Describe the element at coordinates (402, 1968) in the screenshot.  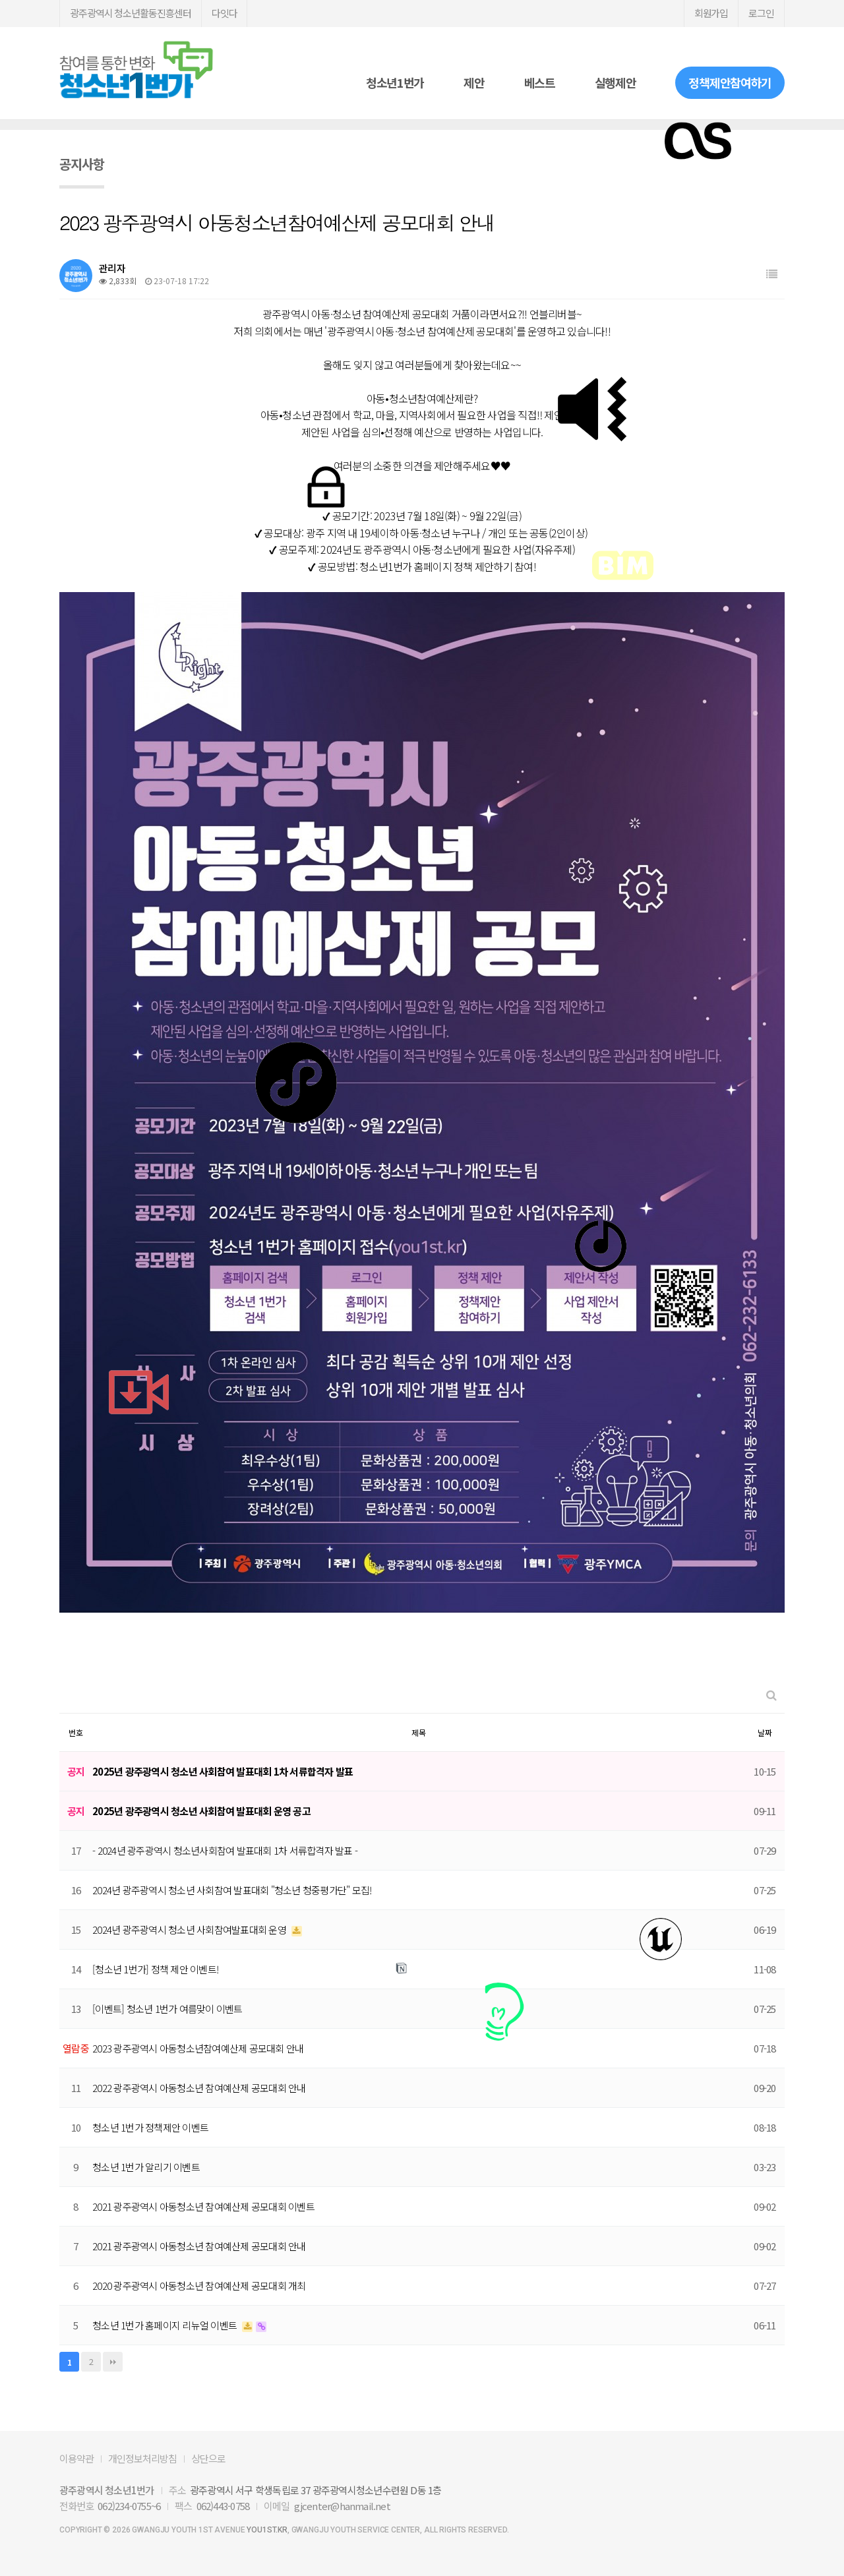
I see `open Notion app` at that location.